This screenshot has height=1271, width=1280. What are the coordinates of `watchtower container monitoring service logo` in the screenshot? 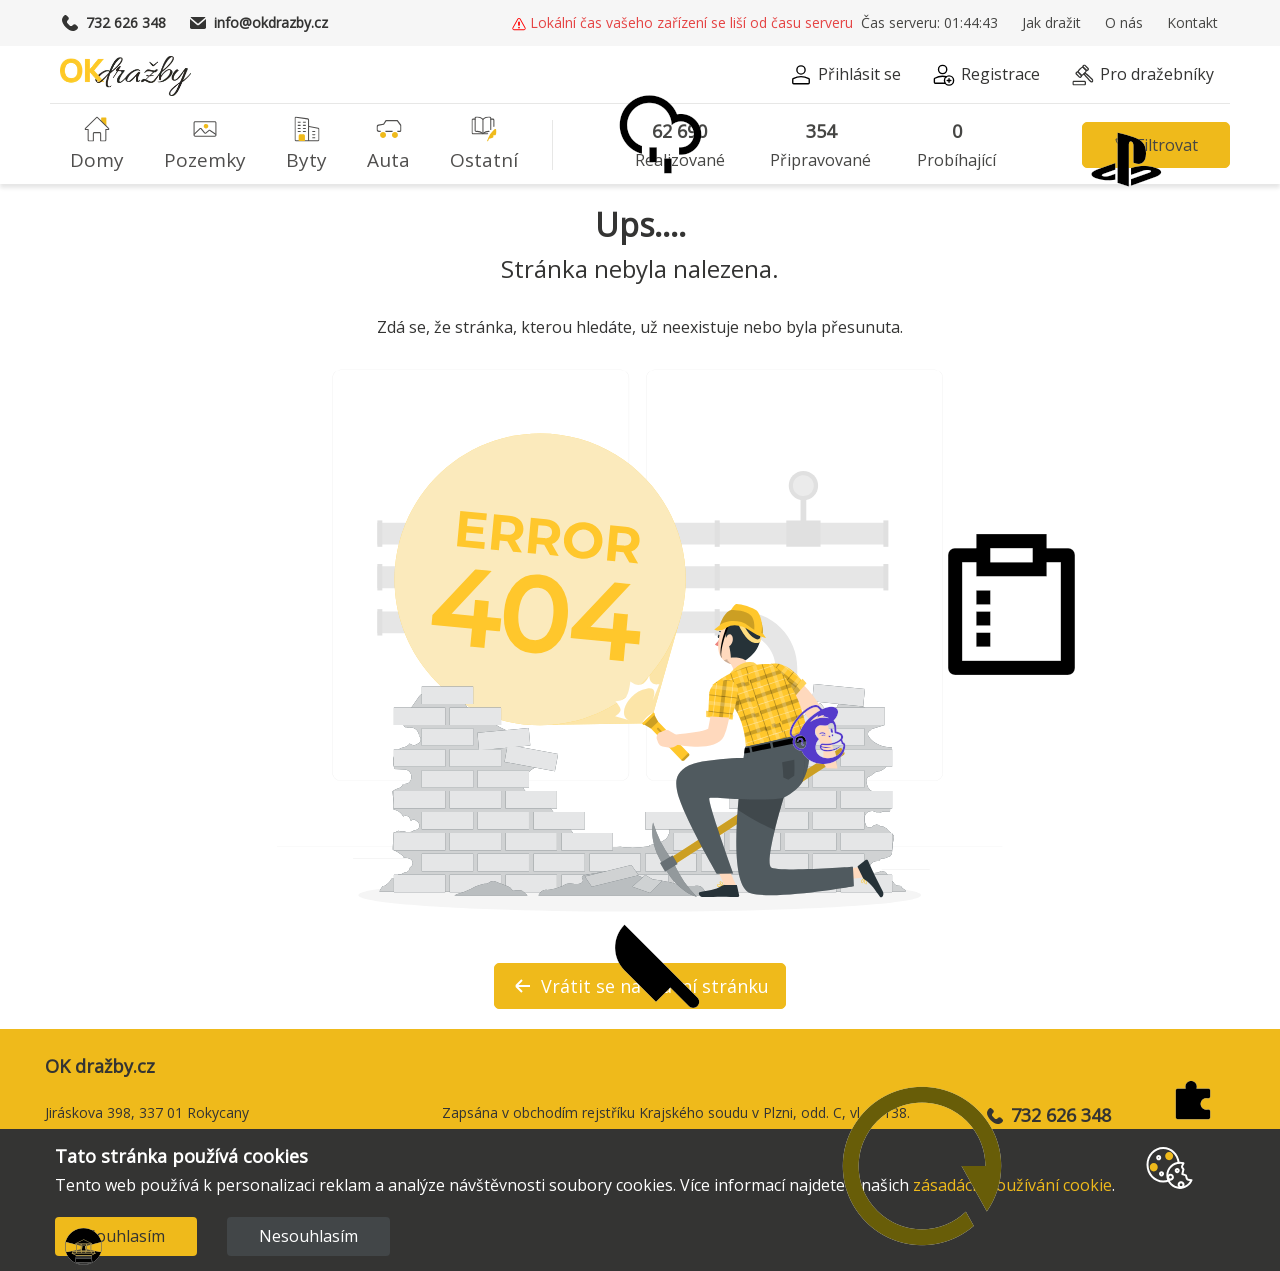 It's located at (83, 1246).